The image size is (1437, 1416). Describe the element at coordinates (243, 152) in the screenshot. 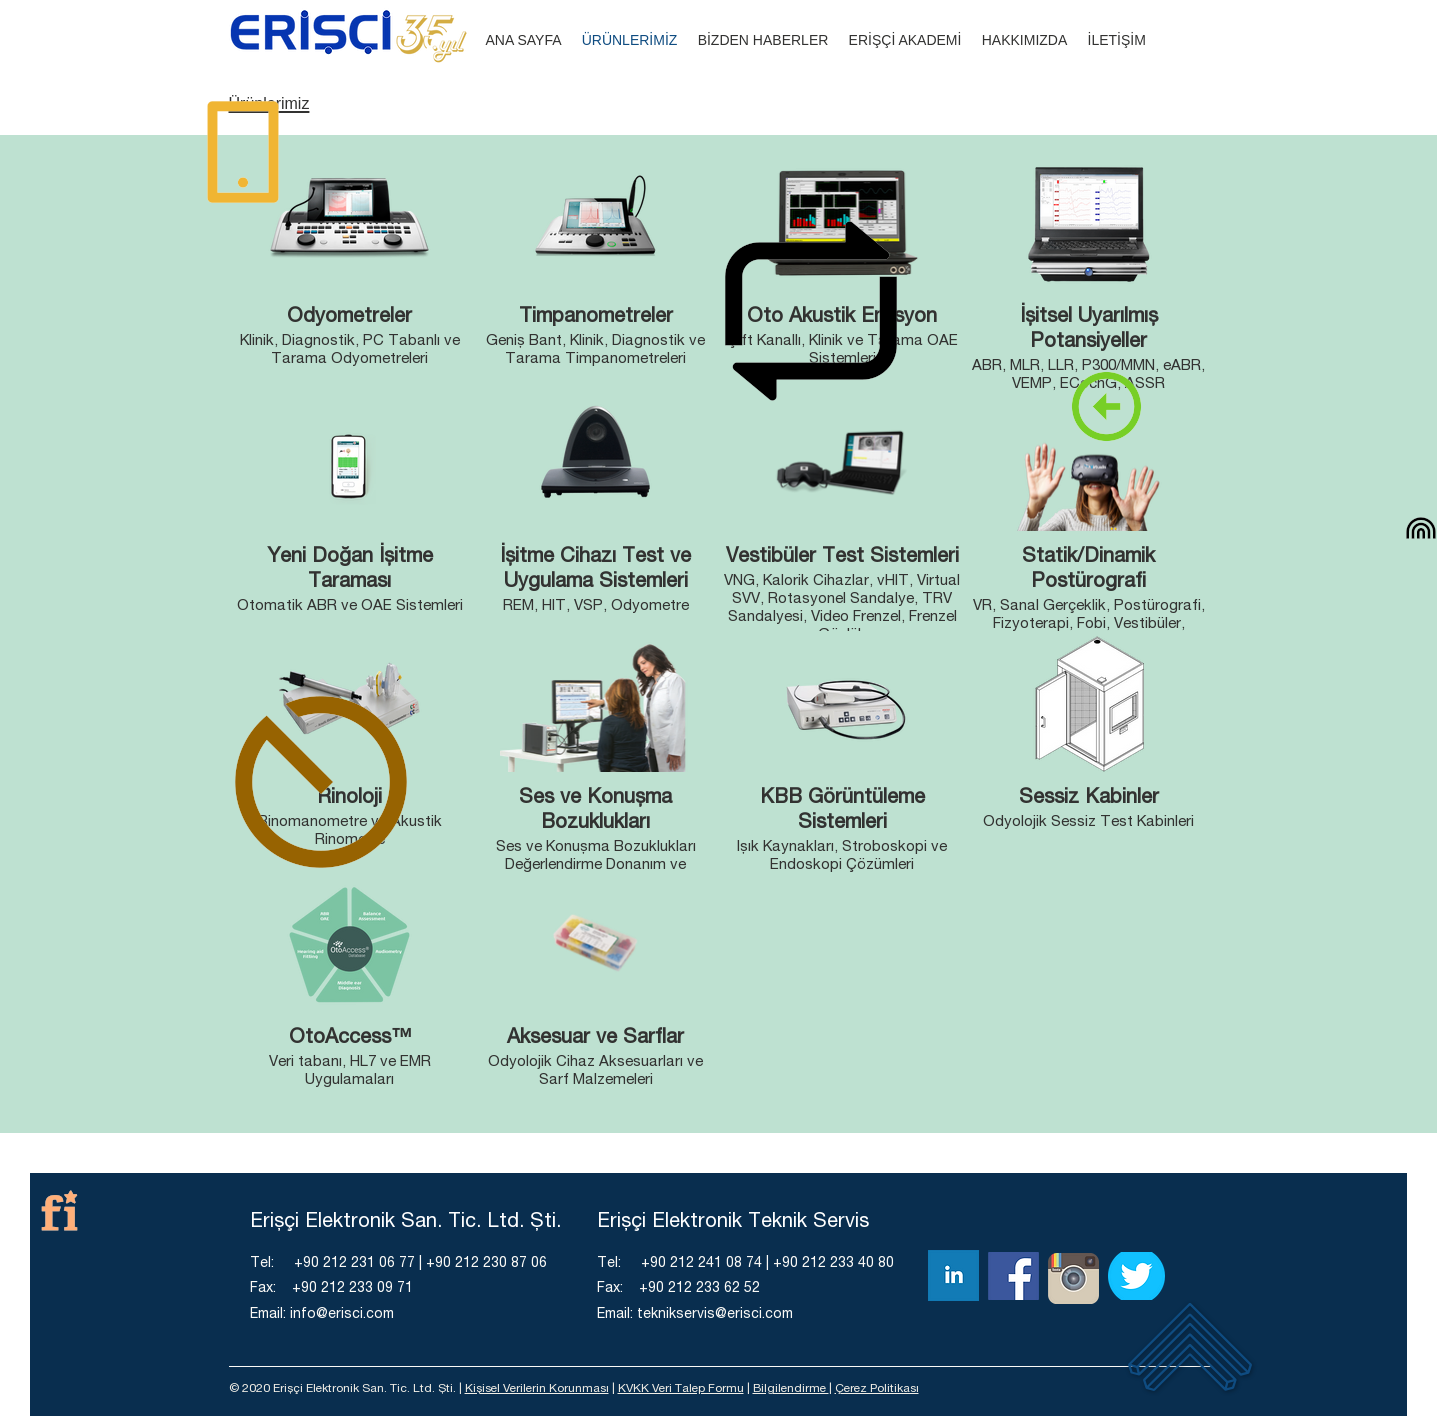

I see `access mobile device settings` at that location.